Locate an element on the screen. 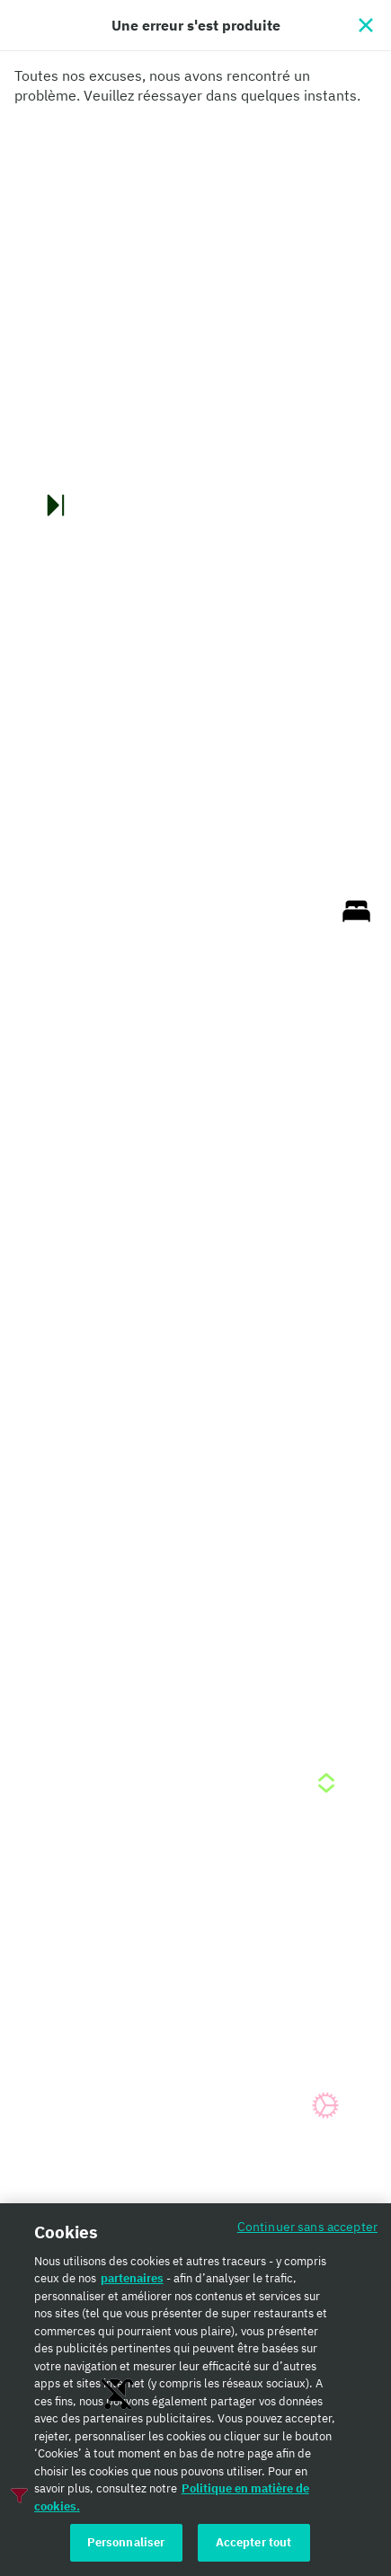  skip to next track or item is located at coordinates (56, 505).